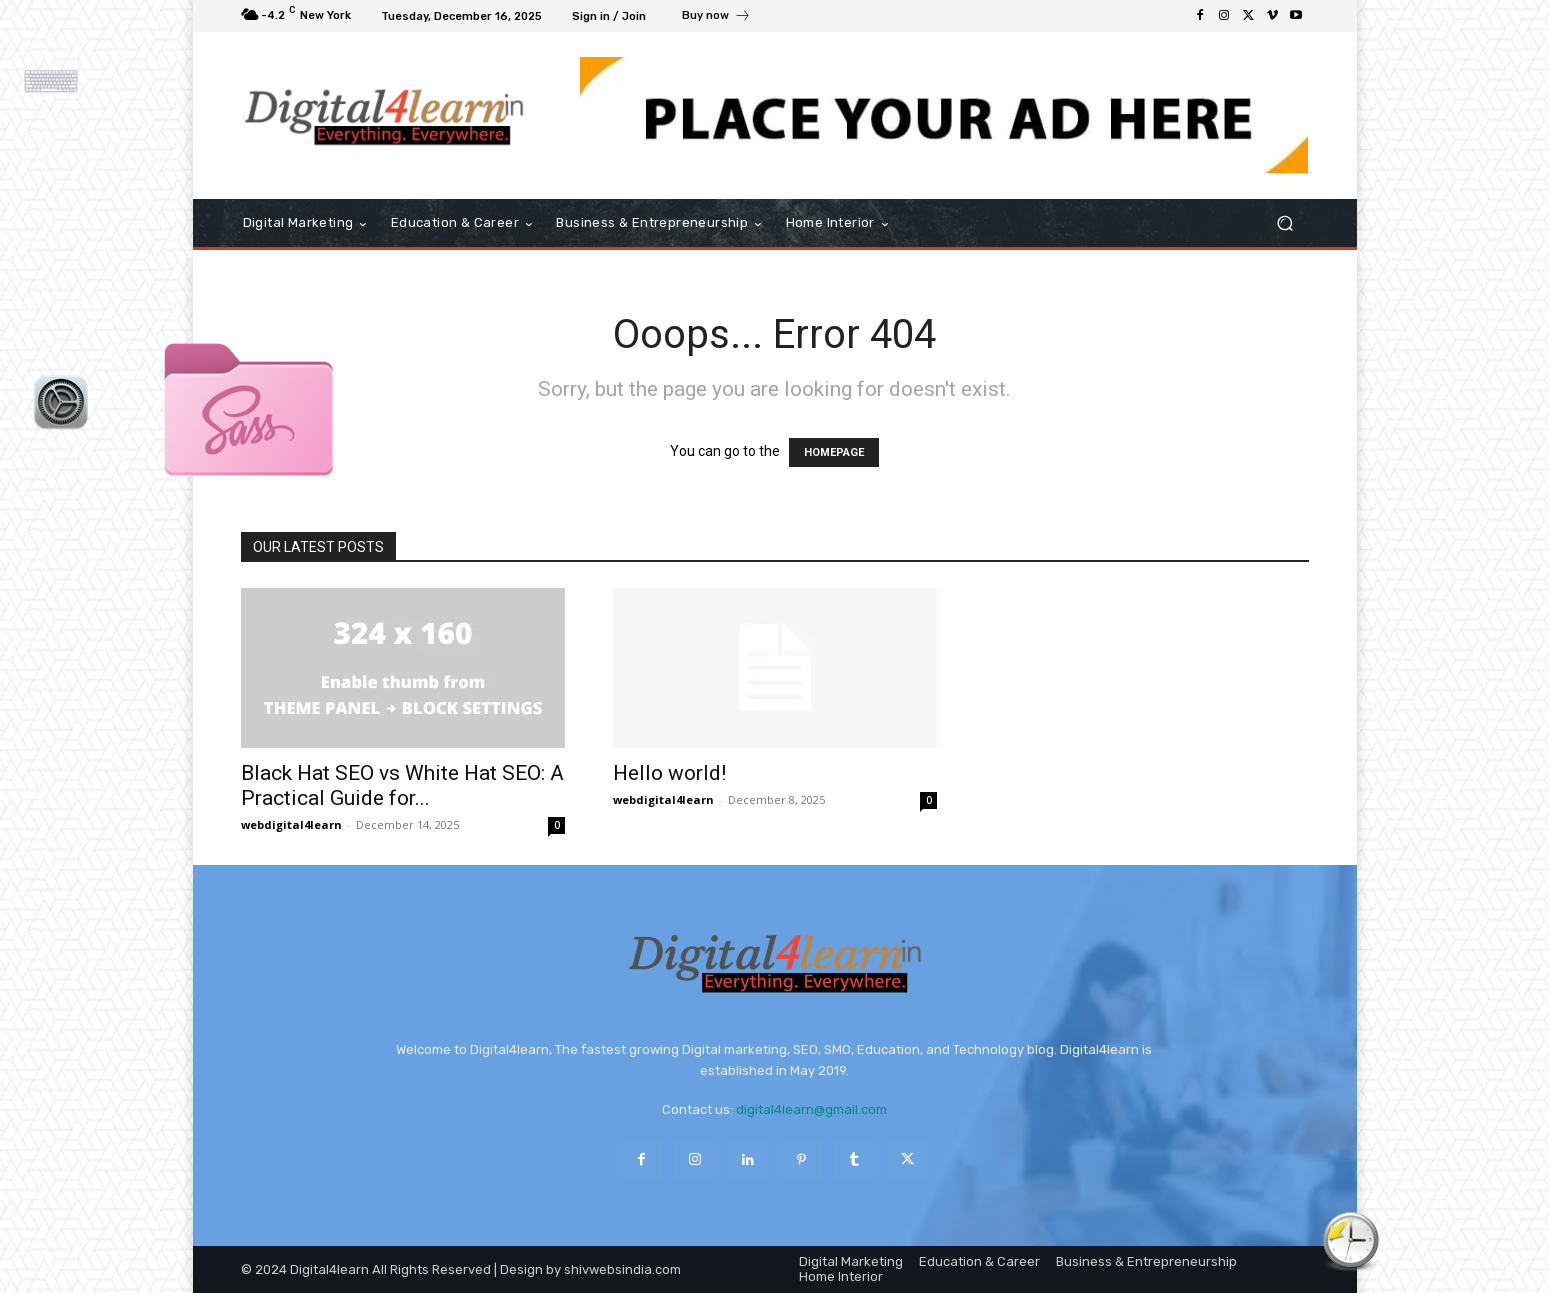 Image resolution: width=1549 pixels, height=1293 pixels. What do you see at coordinates (51, 81) in the screenshot?
I see `connect a bluetooth keyboard` at bounding box center [51, 81].